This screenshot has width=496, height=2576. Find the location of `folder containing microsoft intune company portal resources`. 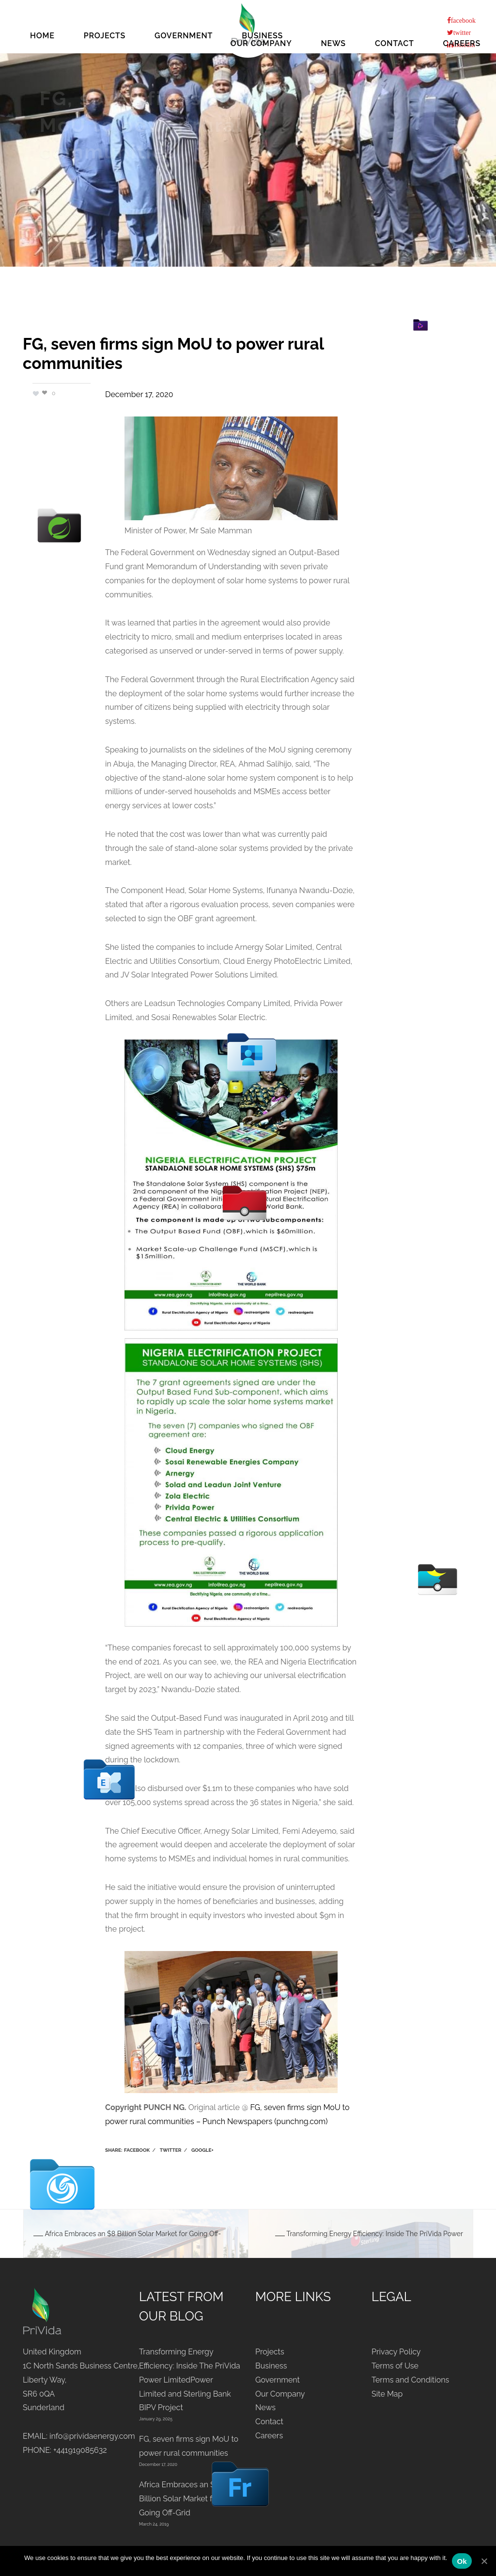

folder containing microsoft intune company portal resources is located at coordinates (251, 1054).